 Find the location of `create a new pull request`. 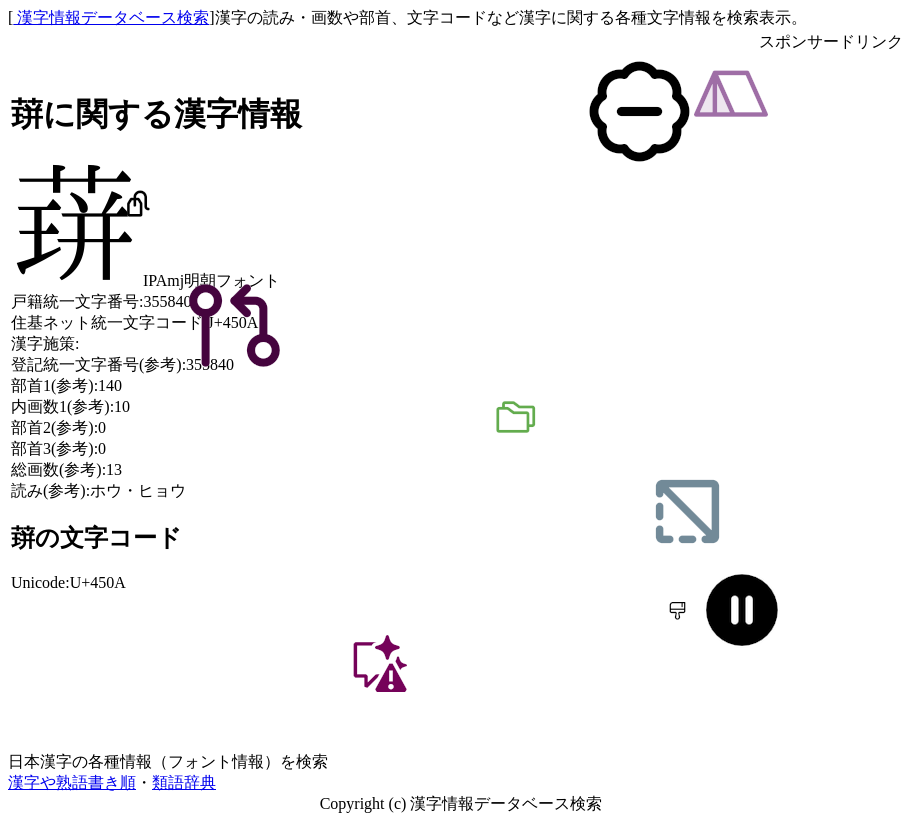

create a new pull request is located at coordinates (234, 325).